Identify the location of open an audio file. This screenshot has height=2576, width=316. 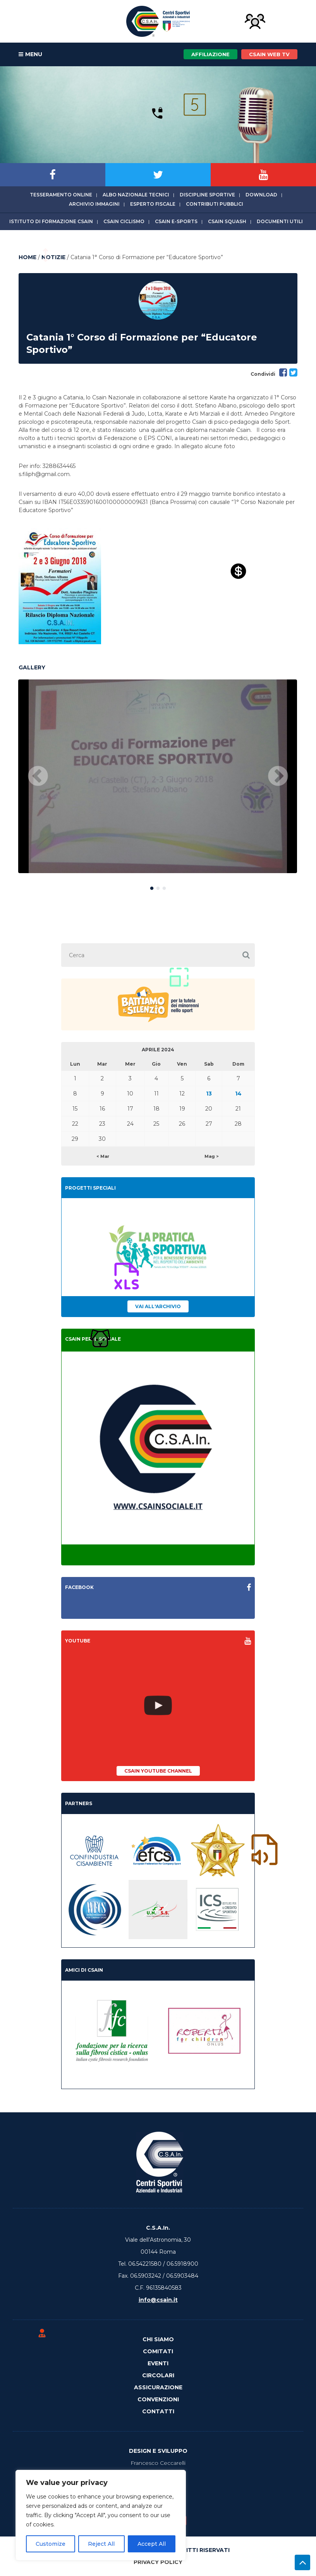
(264, 1850).